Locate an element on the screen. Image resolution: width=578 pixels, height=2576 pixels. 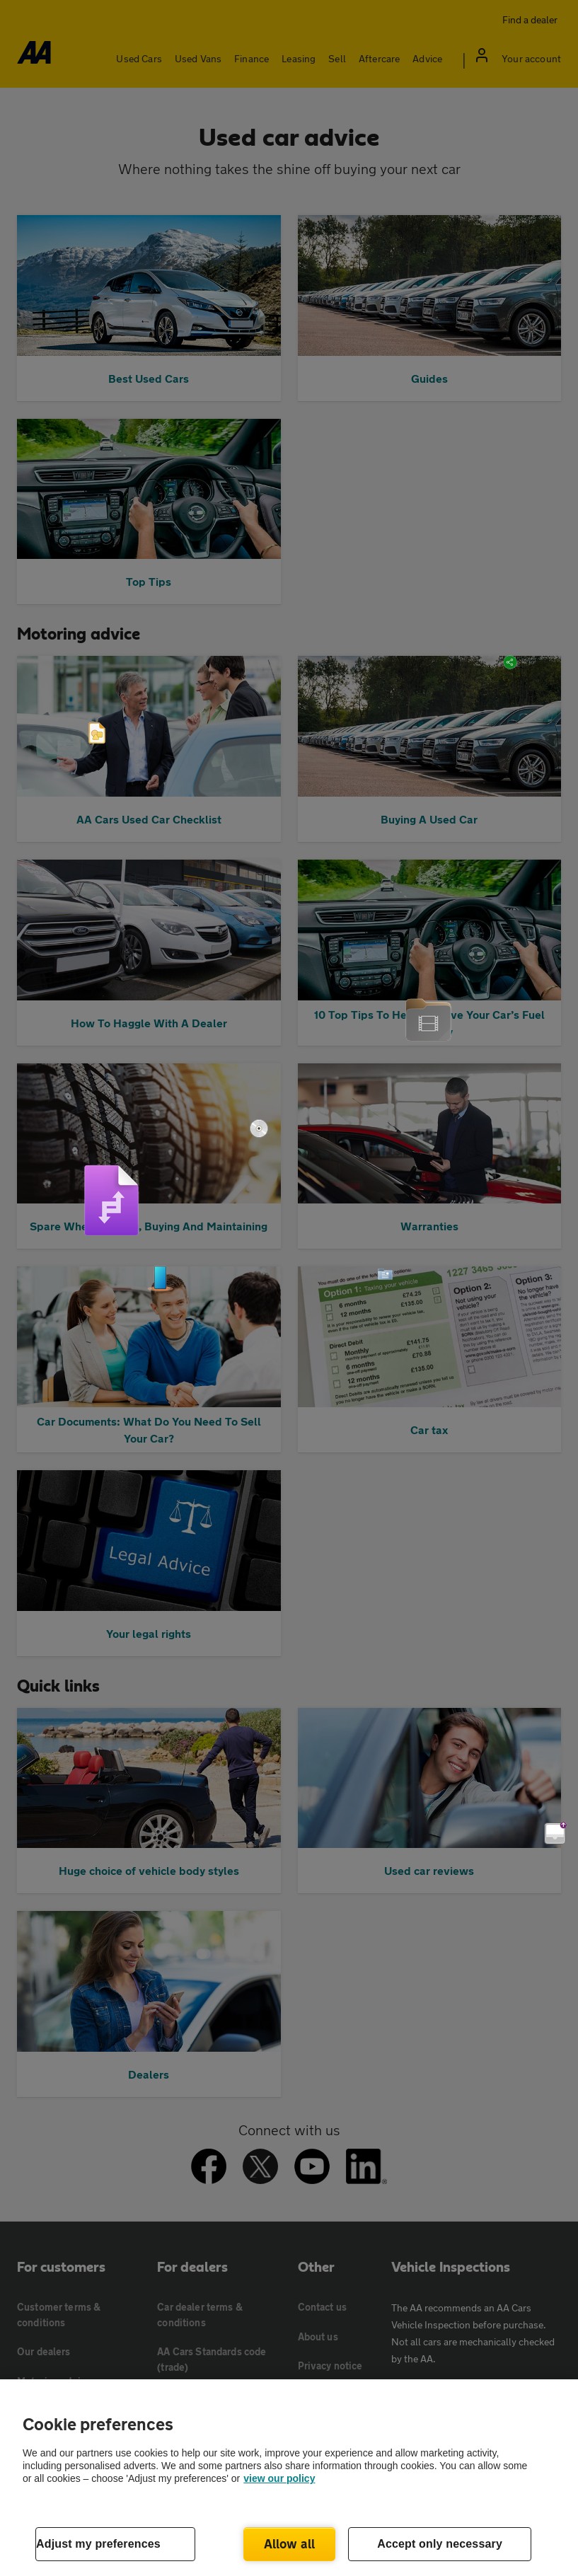
open an opendocument graphics template file is located at coordinates (97, 733).